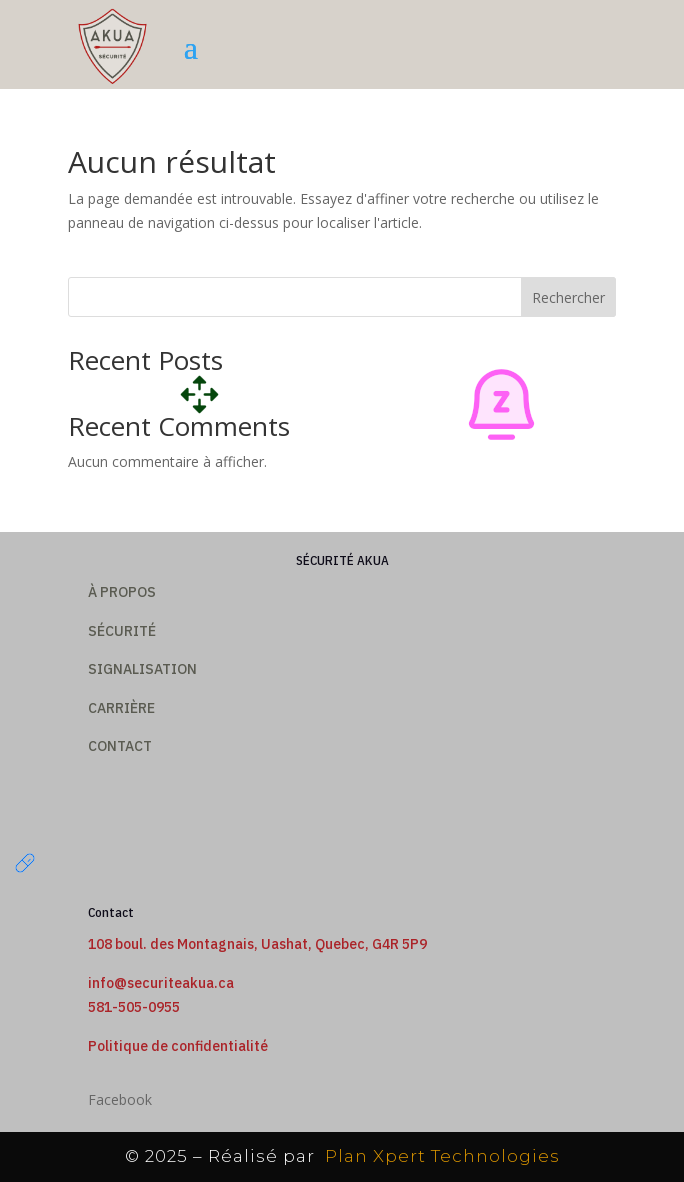  I want to click on expand content to fullscreen, so click(199, 394).